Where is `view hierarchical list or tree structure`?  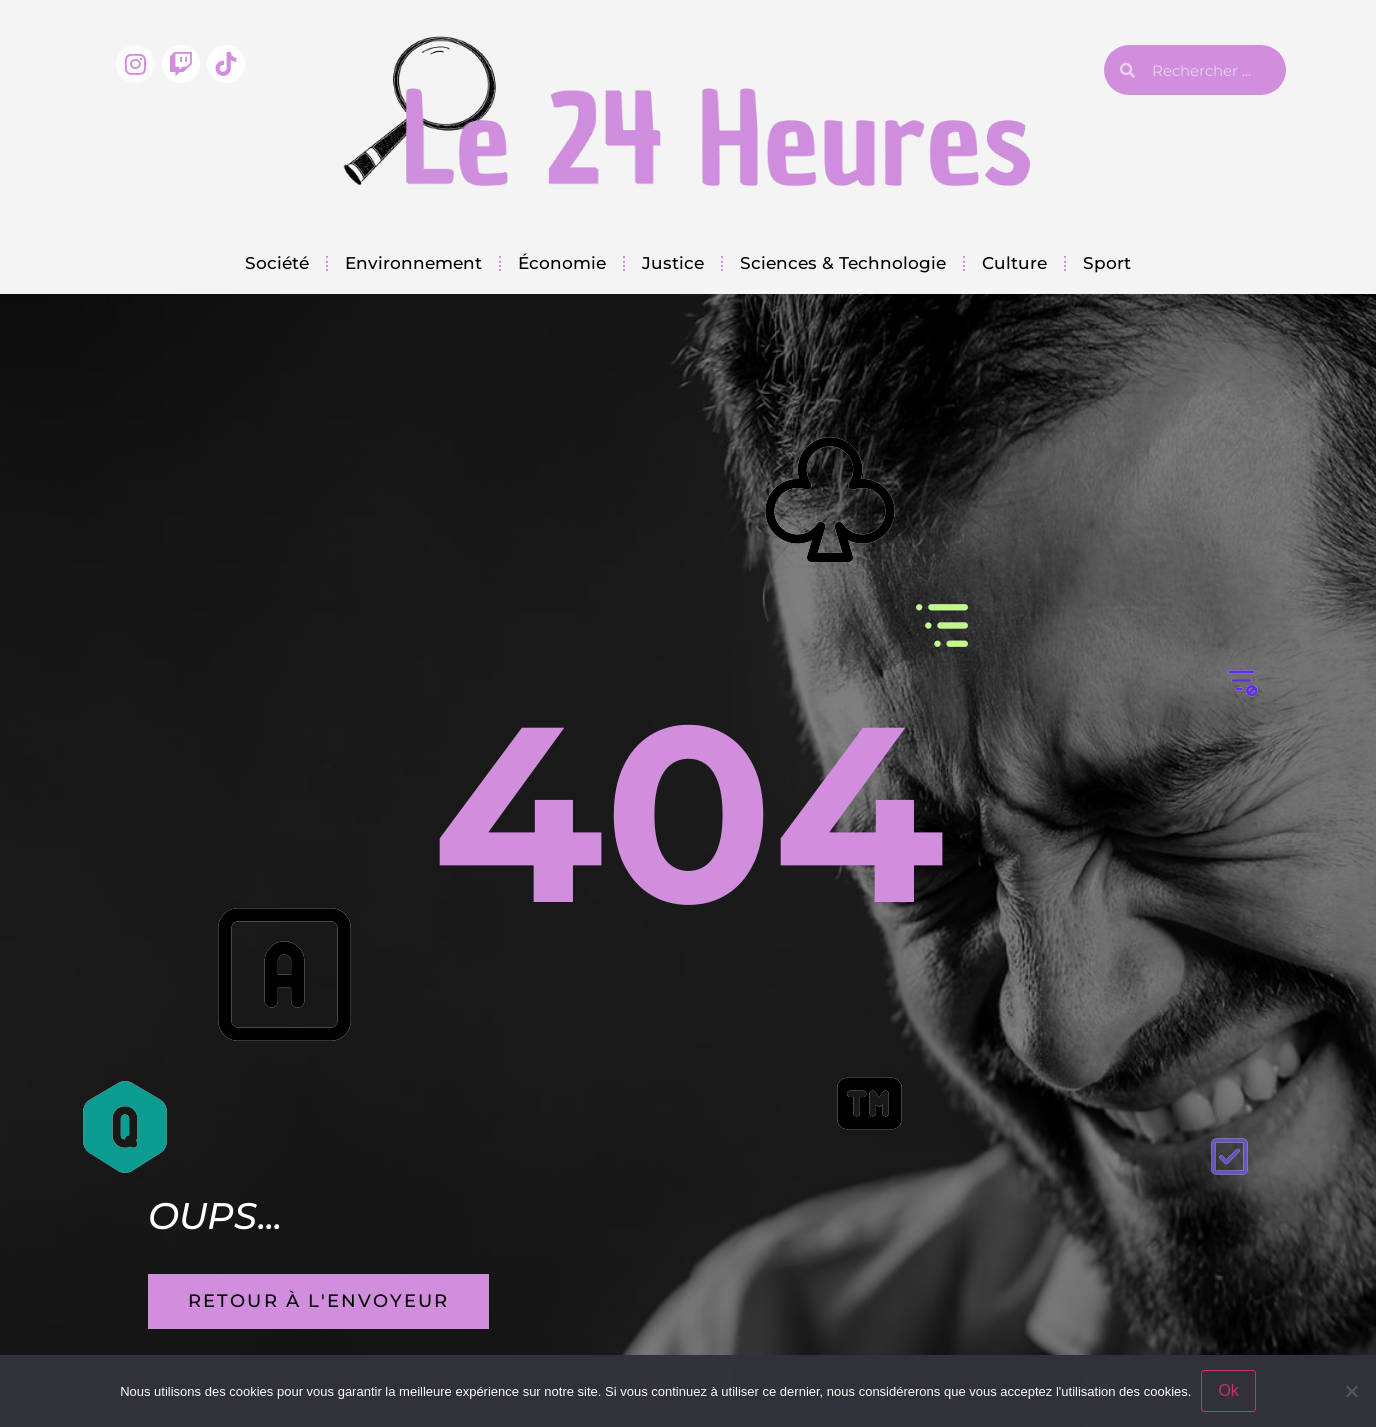 view hierarchical list or tree structure is located at coordinates (940, 625).